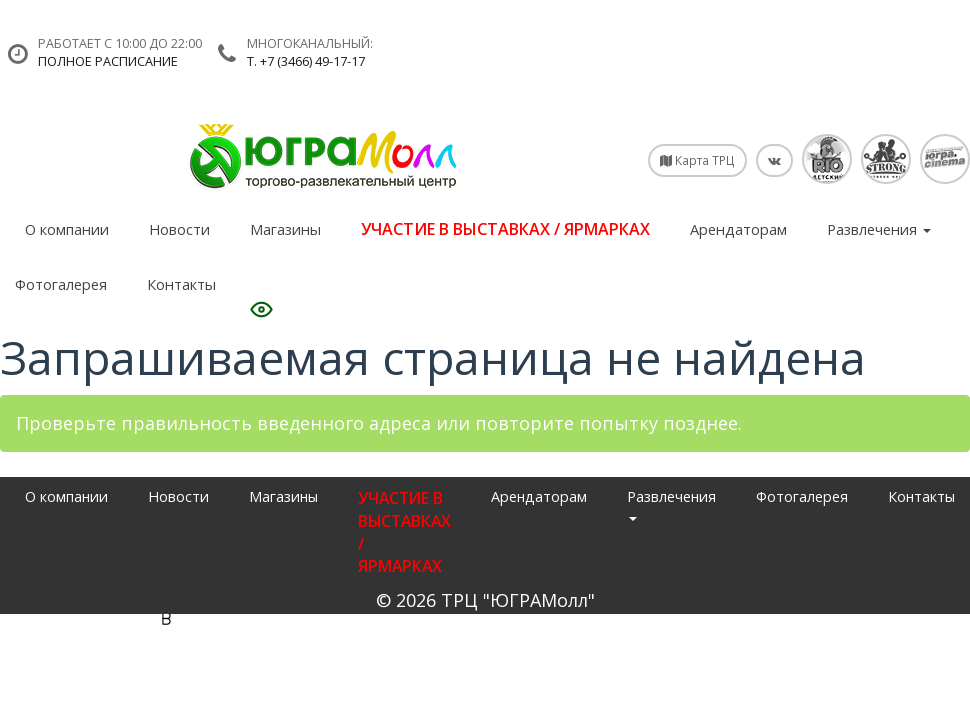 This screenshot has width=970, height=720. Describe the element at coordinates (261, 309) in the screenshot. I see `view or preview content` at that location.